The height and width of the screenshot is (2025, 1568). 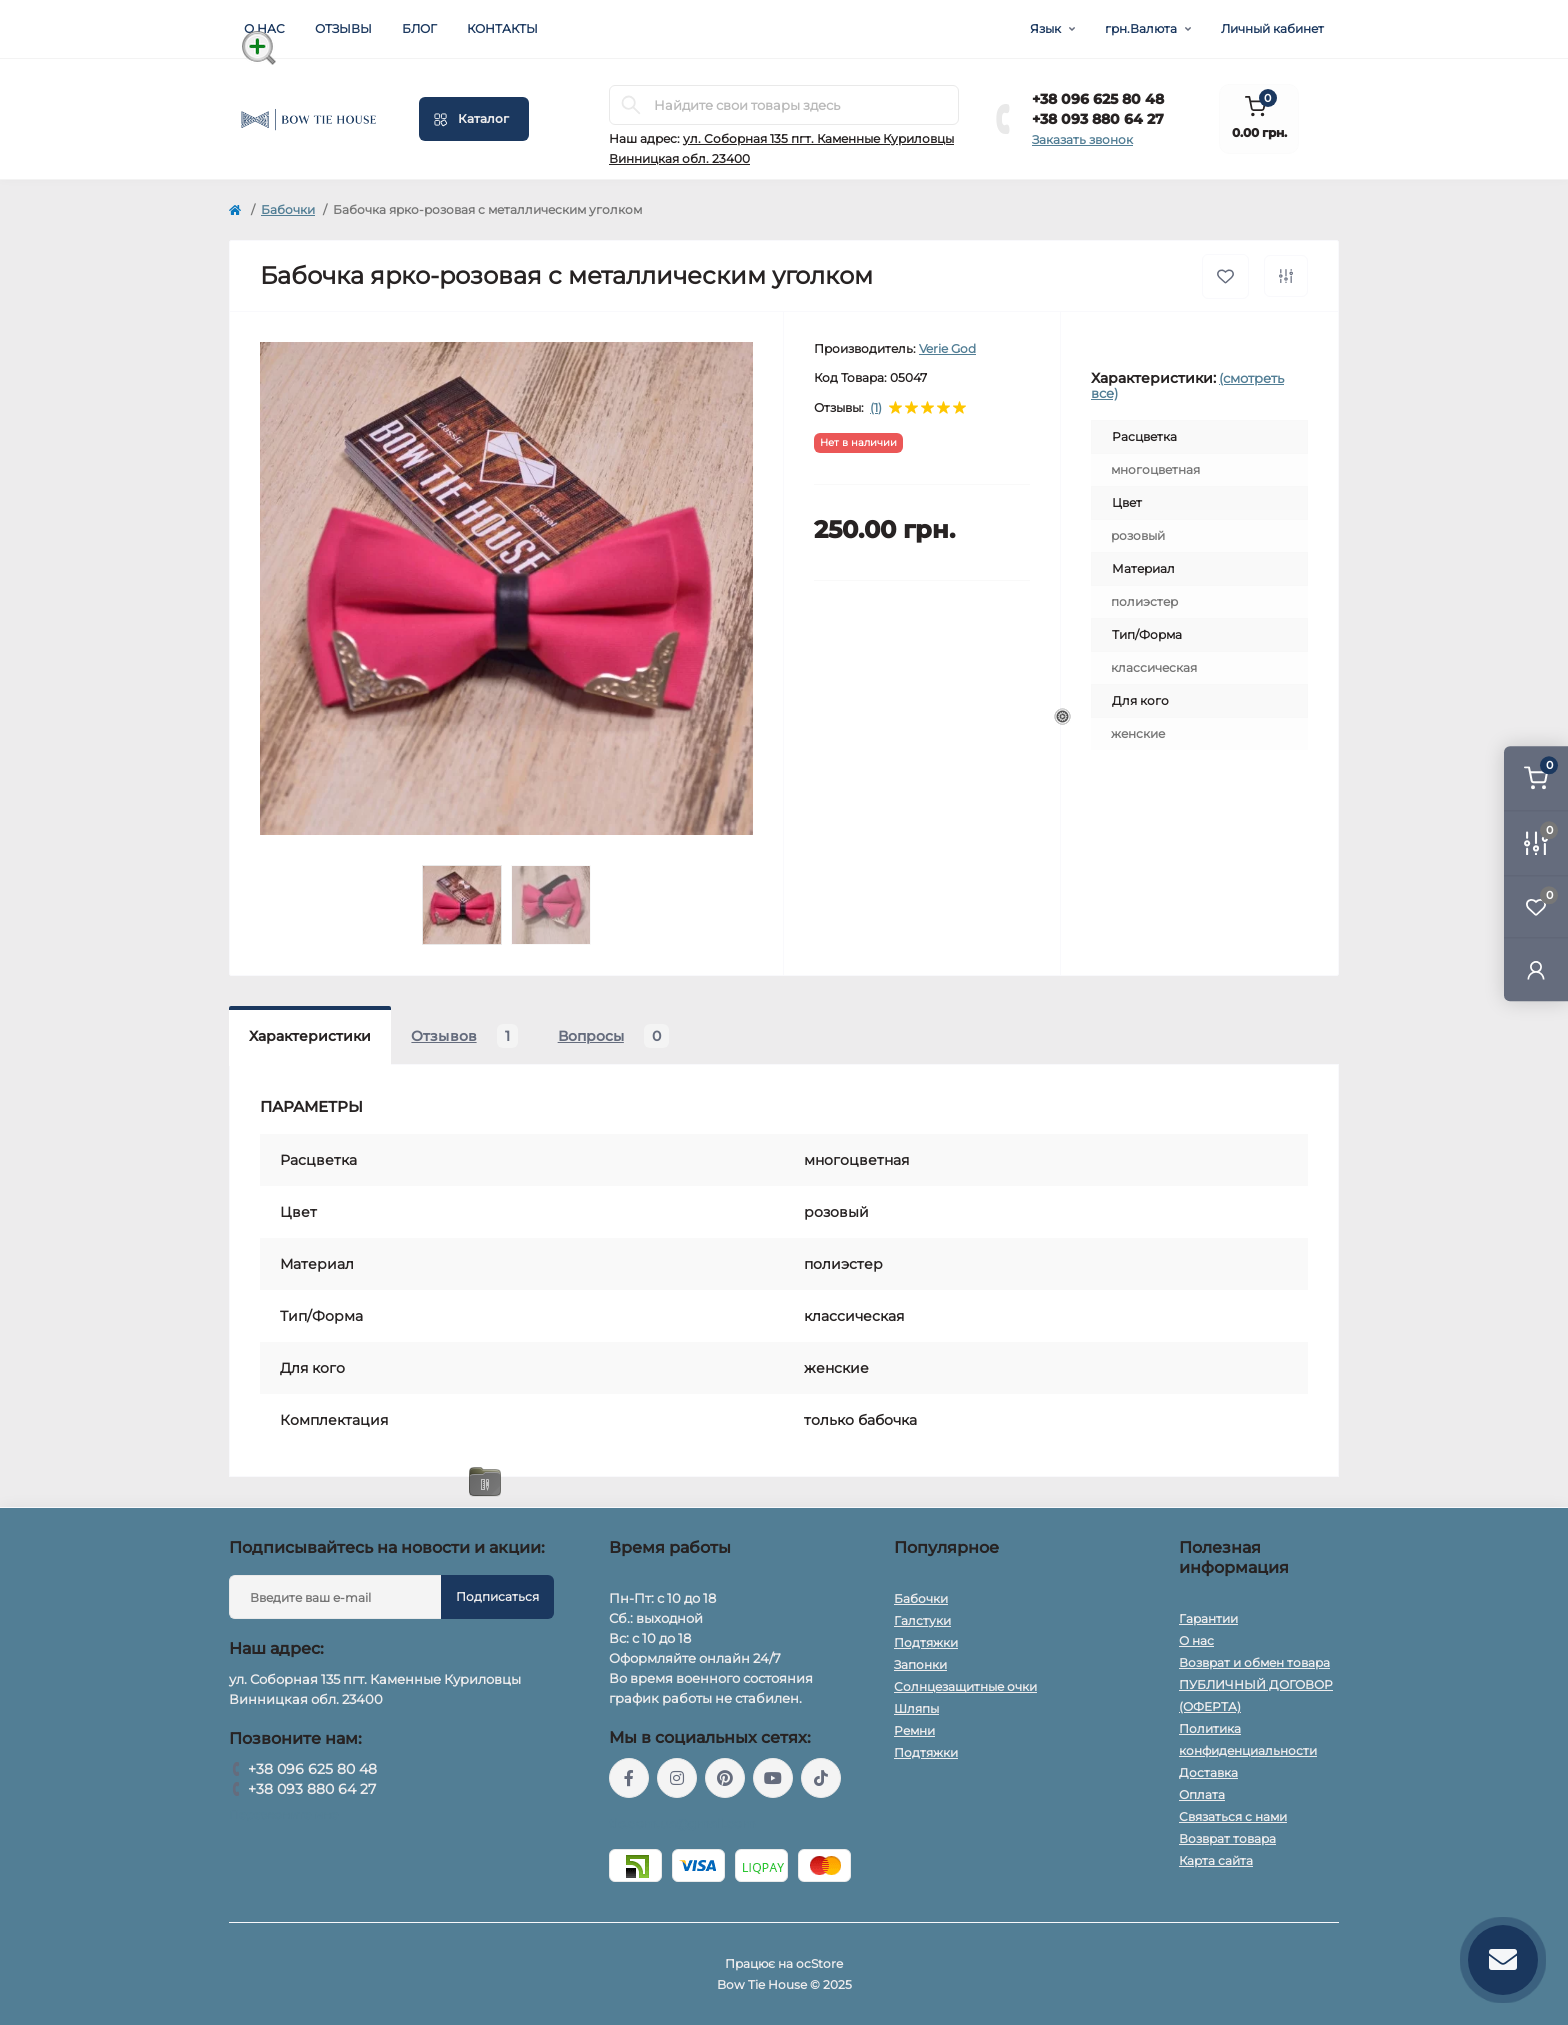 I want to click on zoom in to view content closer, so click(x=259, y=48).